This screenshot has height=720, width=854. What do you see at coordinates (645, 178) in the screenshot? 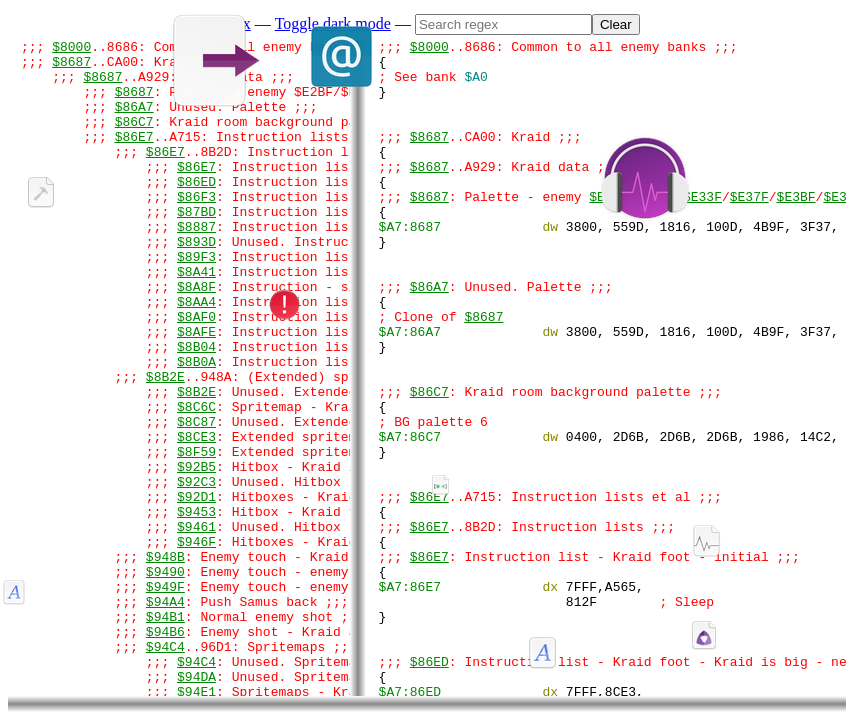
I see `audio output device connected` at bounding box center [645, 178].